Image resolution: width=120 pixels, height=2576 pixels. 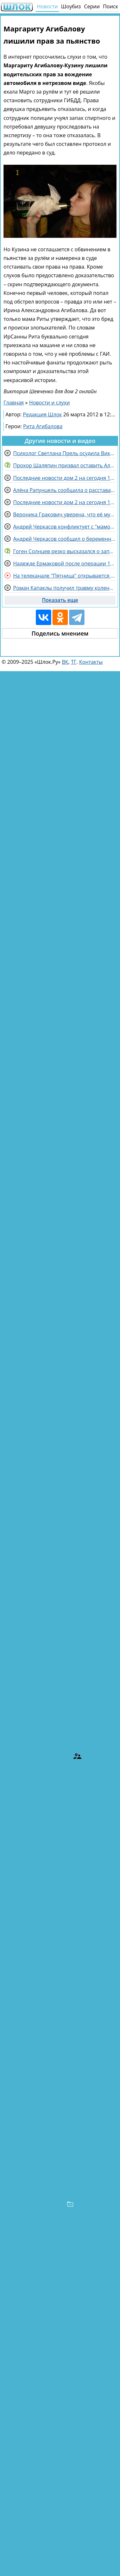 I want to click on adjust height or vertical size, so click(x=17, y=172).